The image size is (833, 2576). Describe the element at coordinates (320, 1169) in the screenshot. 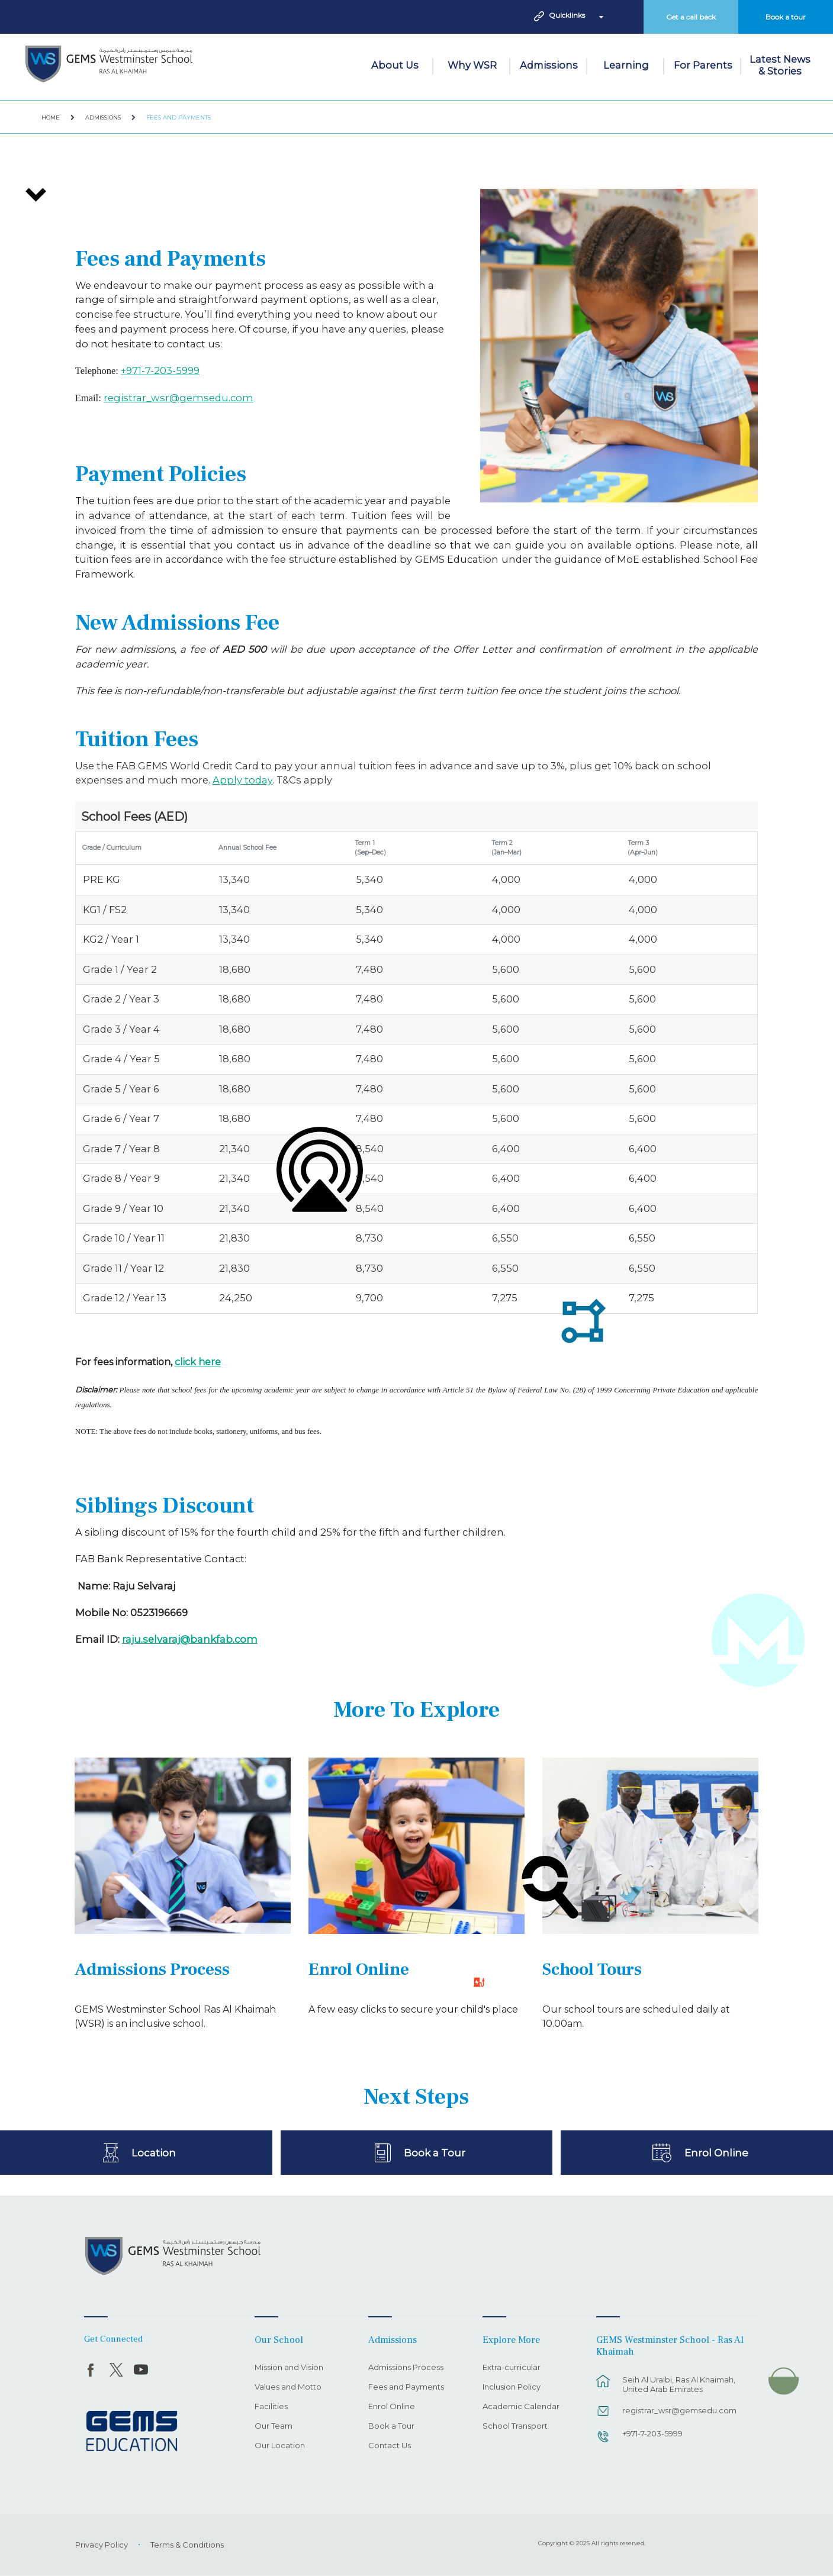

I see `stream audio to airplay-compatible devices` at that location.